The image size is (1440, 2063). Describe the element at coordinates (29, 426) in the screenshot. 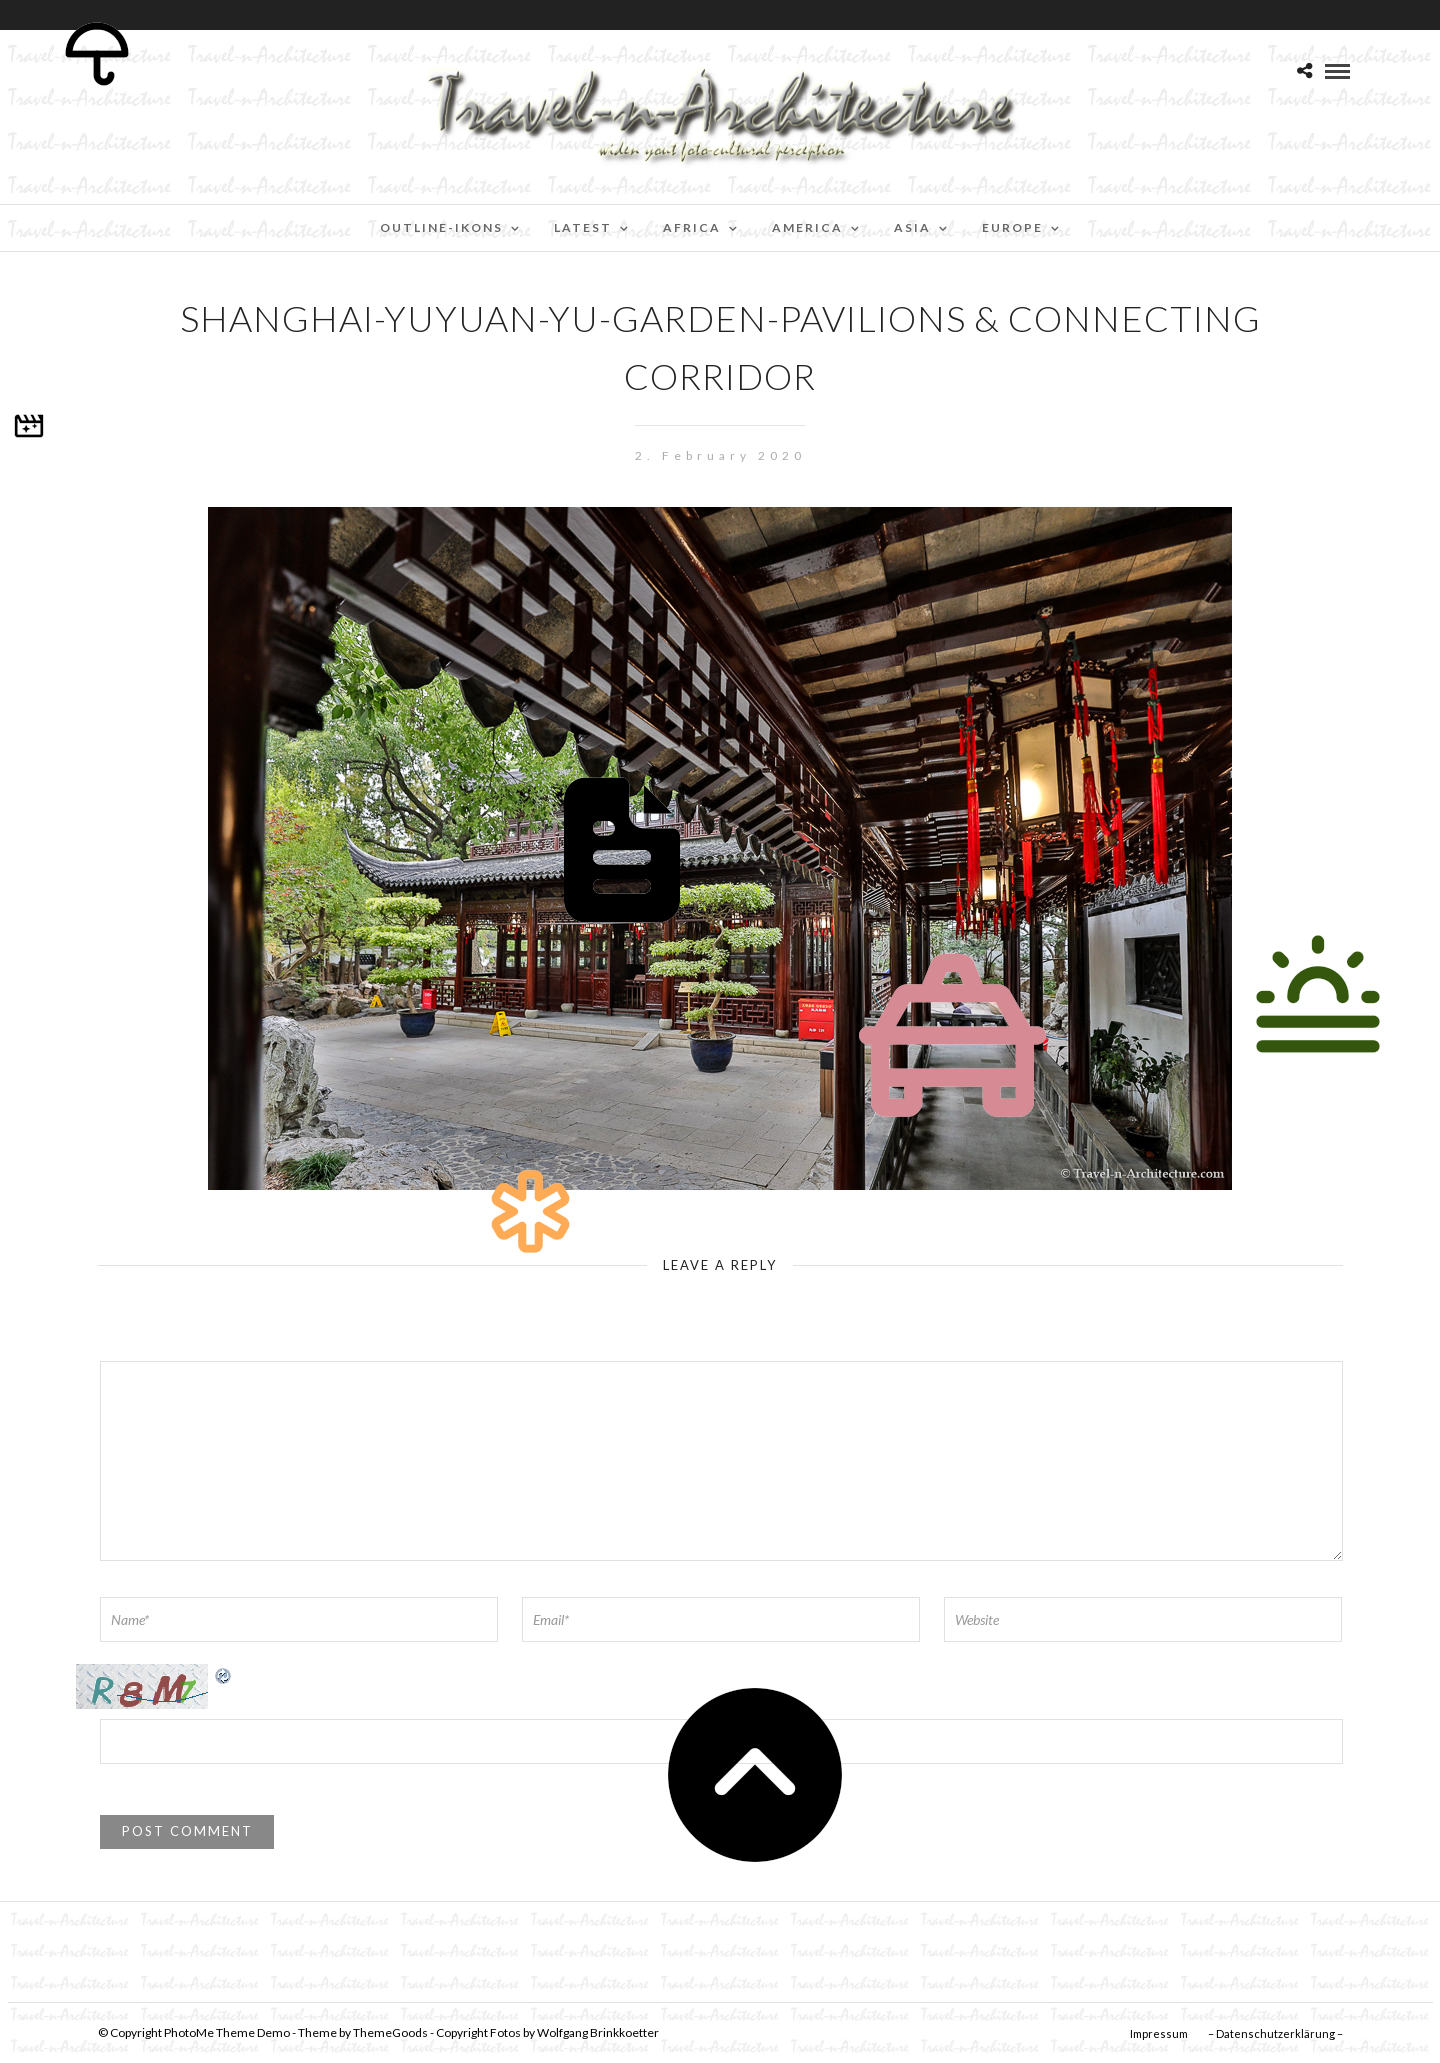

I see `apply filters or effects to a video` at that location.